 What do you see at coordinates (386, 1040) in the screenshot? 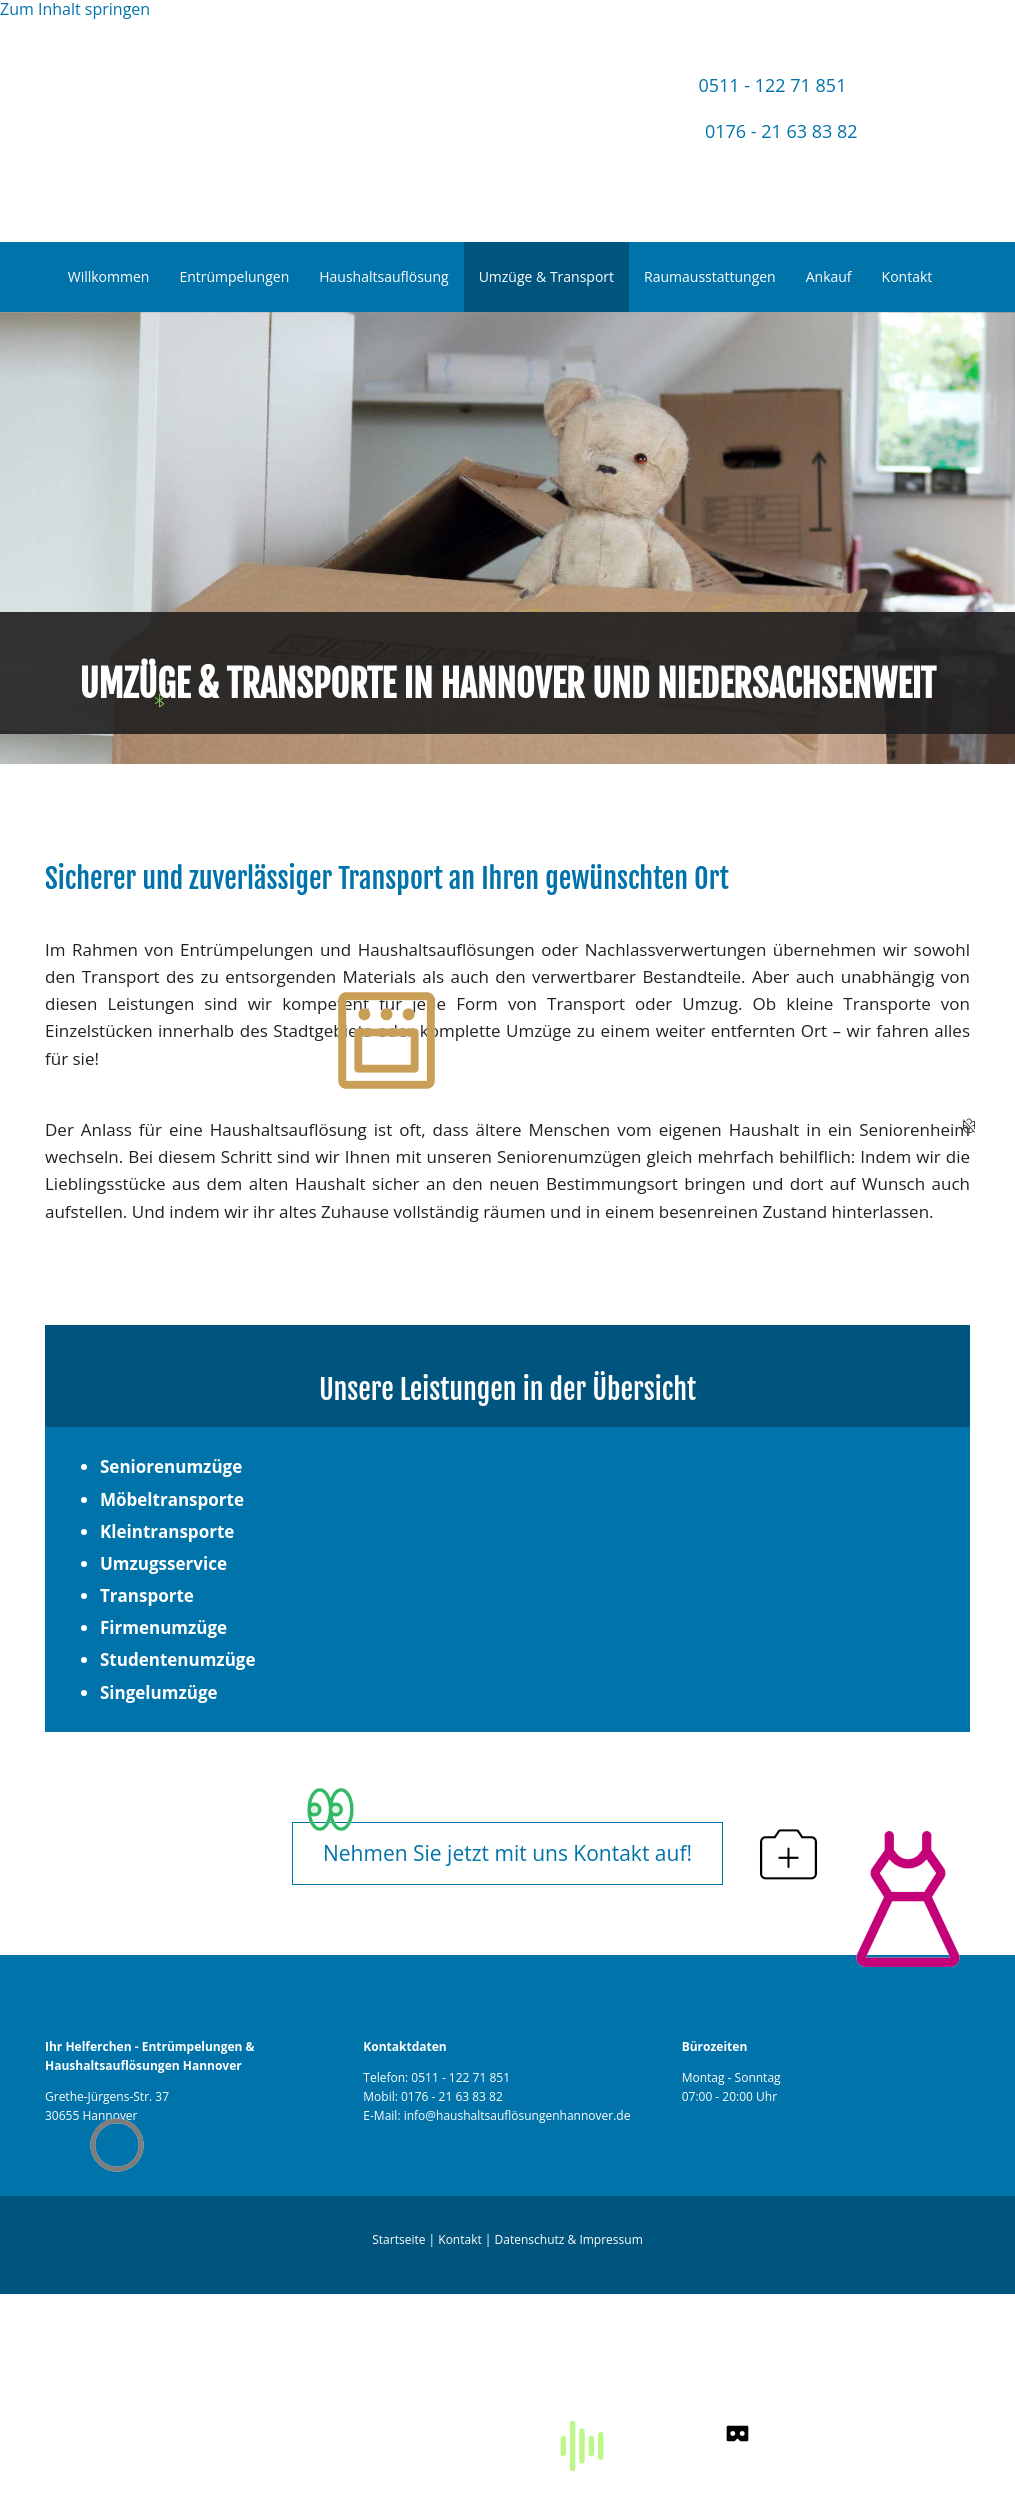
I see `access kitchen or cooking appliance controls` at bounding box center [386, 1040].